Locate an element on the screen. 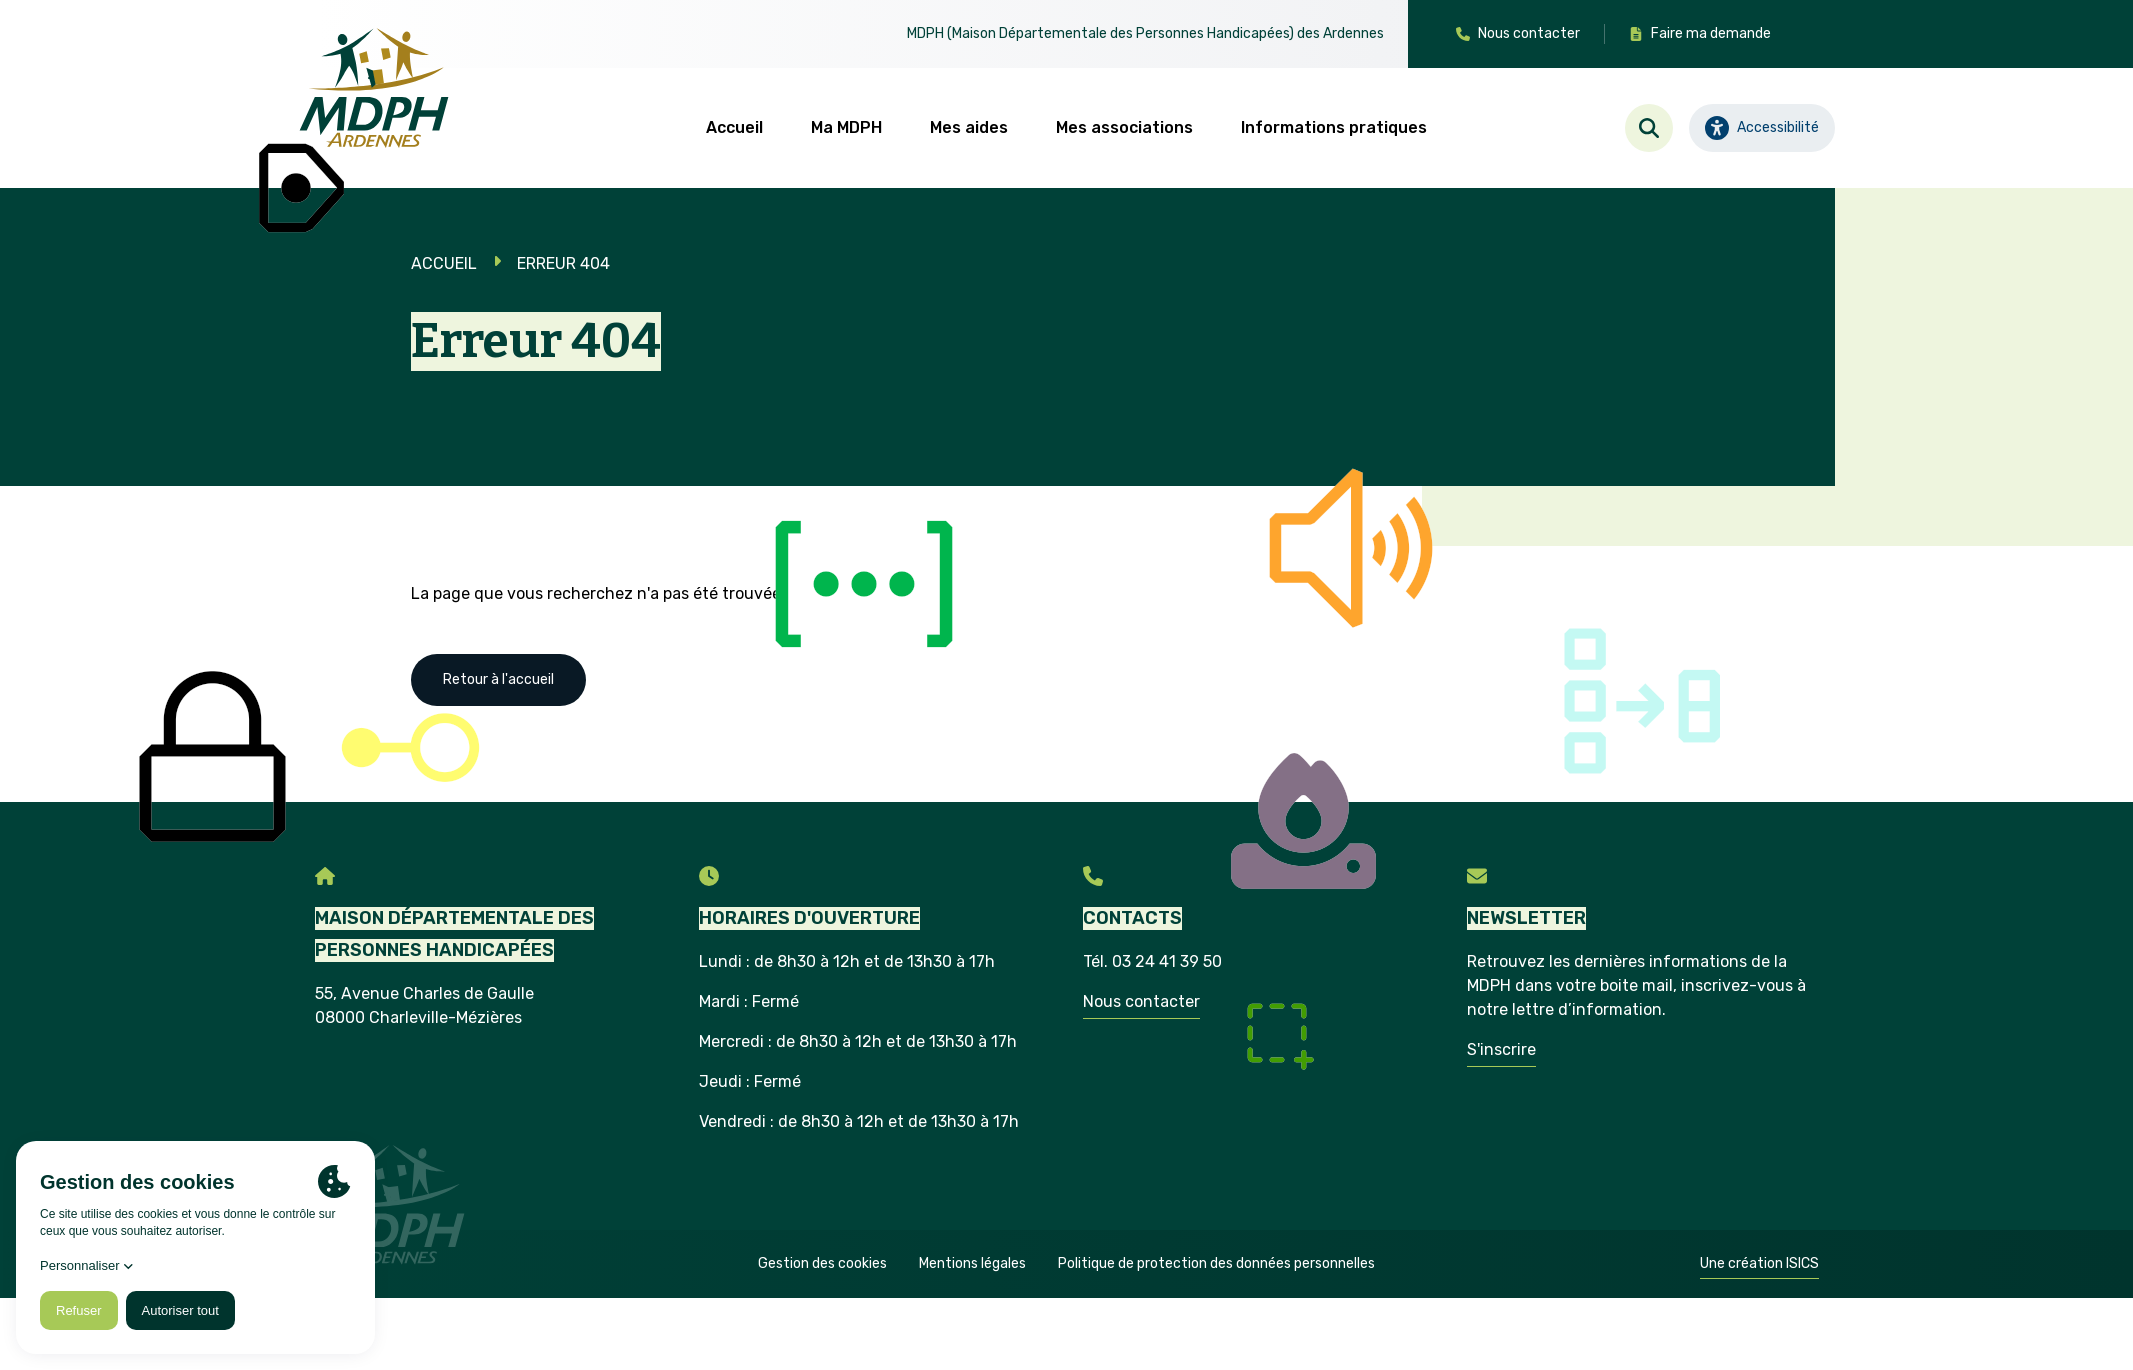 Image resolution: width=2133 pixels, height=1370 pixels. unmute audio or restore sound is located at coordinates (1351, 550).